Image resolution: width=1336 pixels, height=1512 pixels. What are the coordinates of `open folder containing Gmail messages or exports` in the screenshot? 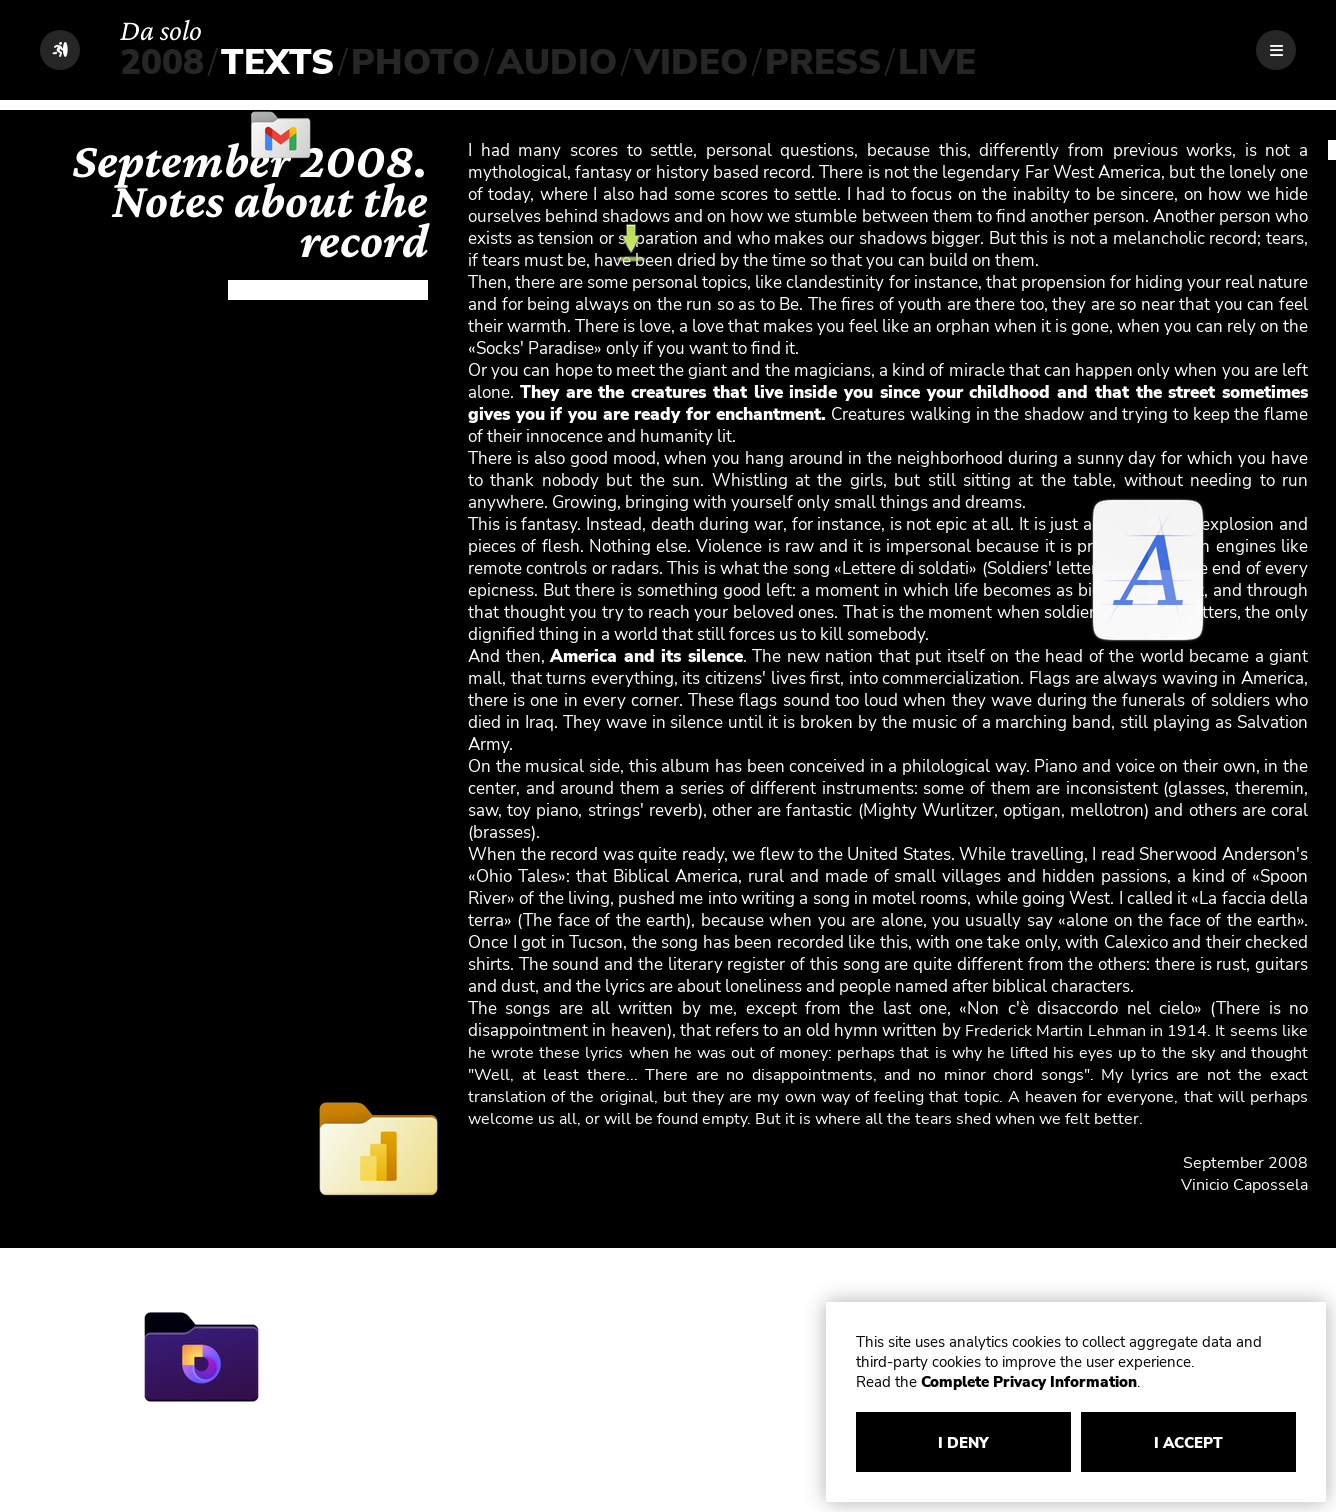 It's located at (280, 136).